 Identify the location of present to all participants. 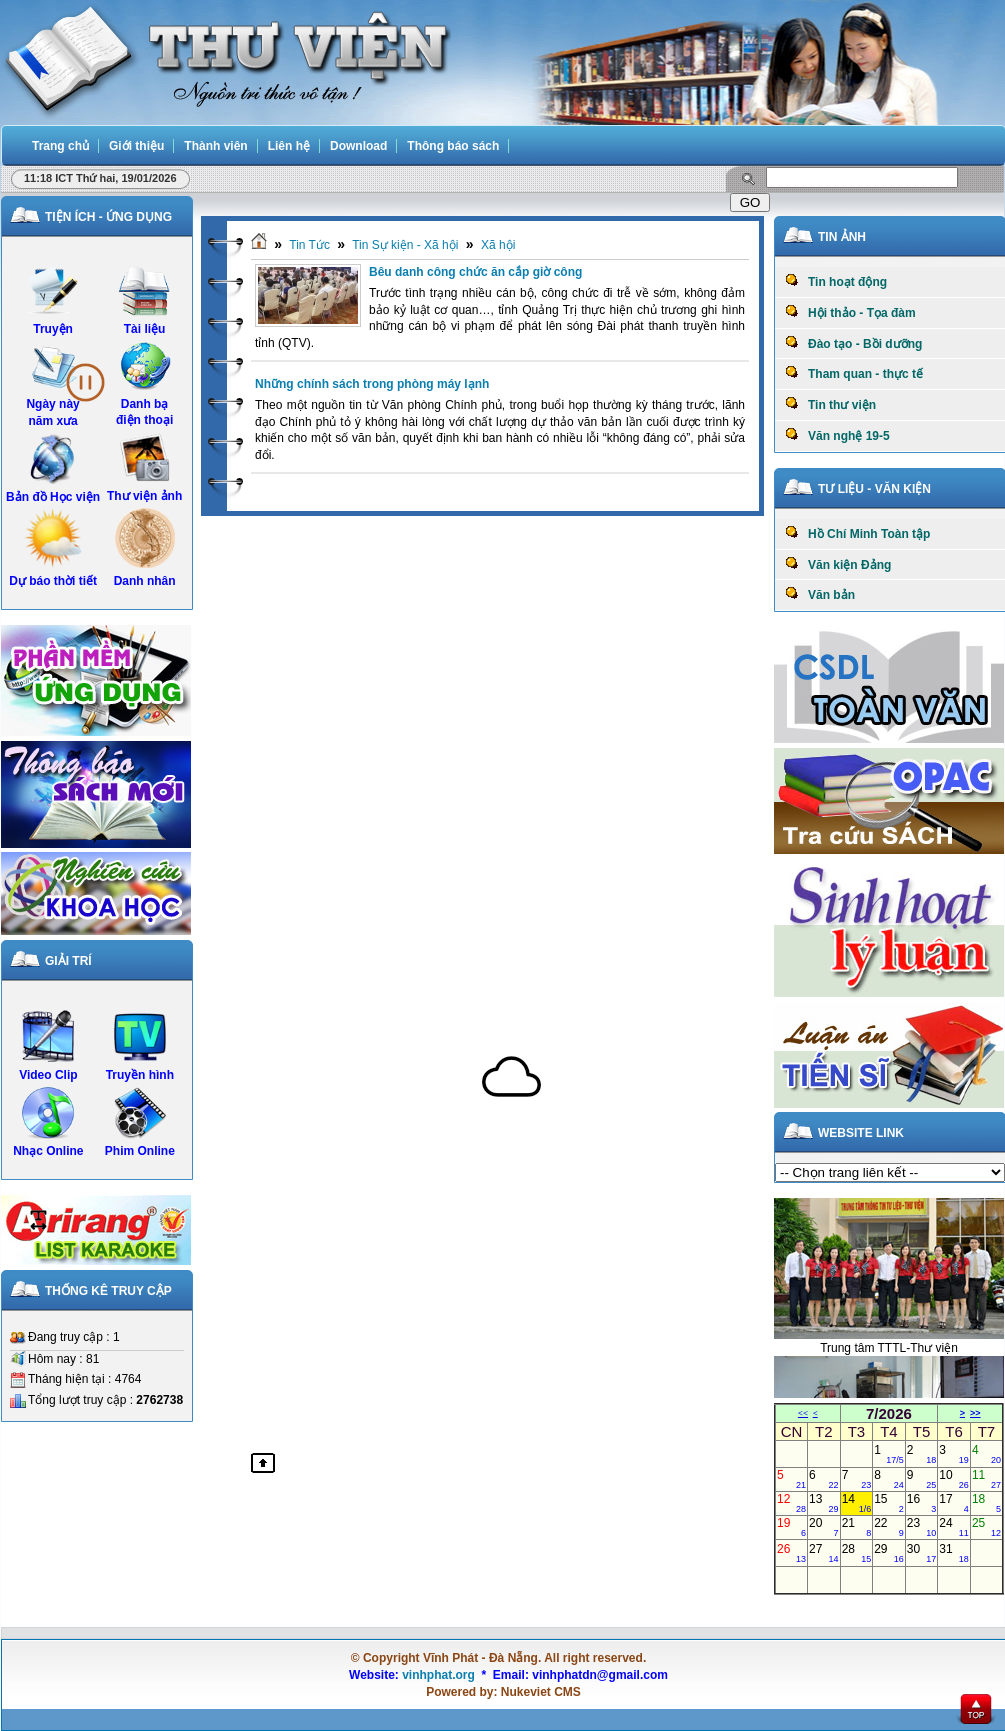
(263, 1463).